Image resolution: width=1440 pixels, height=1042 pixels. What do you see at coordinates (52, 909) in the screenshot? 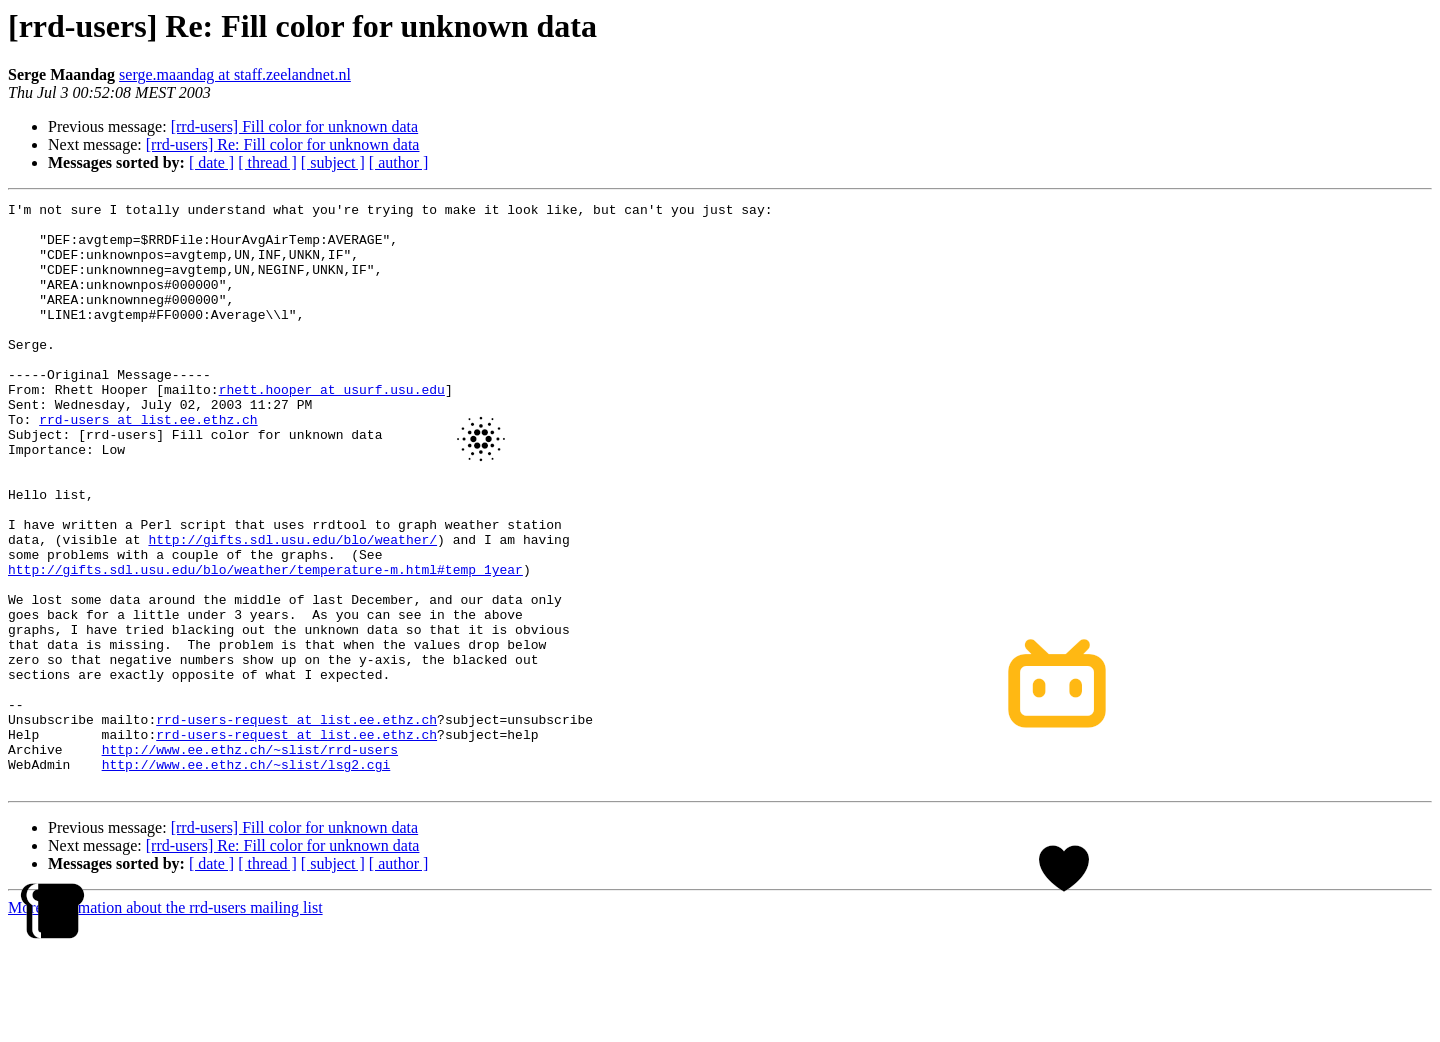
I see `browse bakery or bread products` at bounding box center [52, 909].